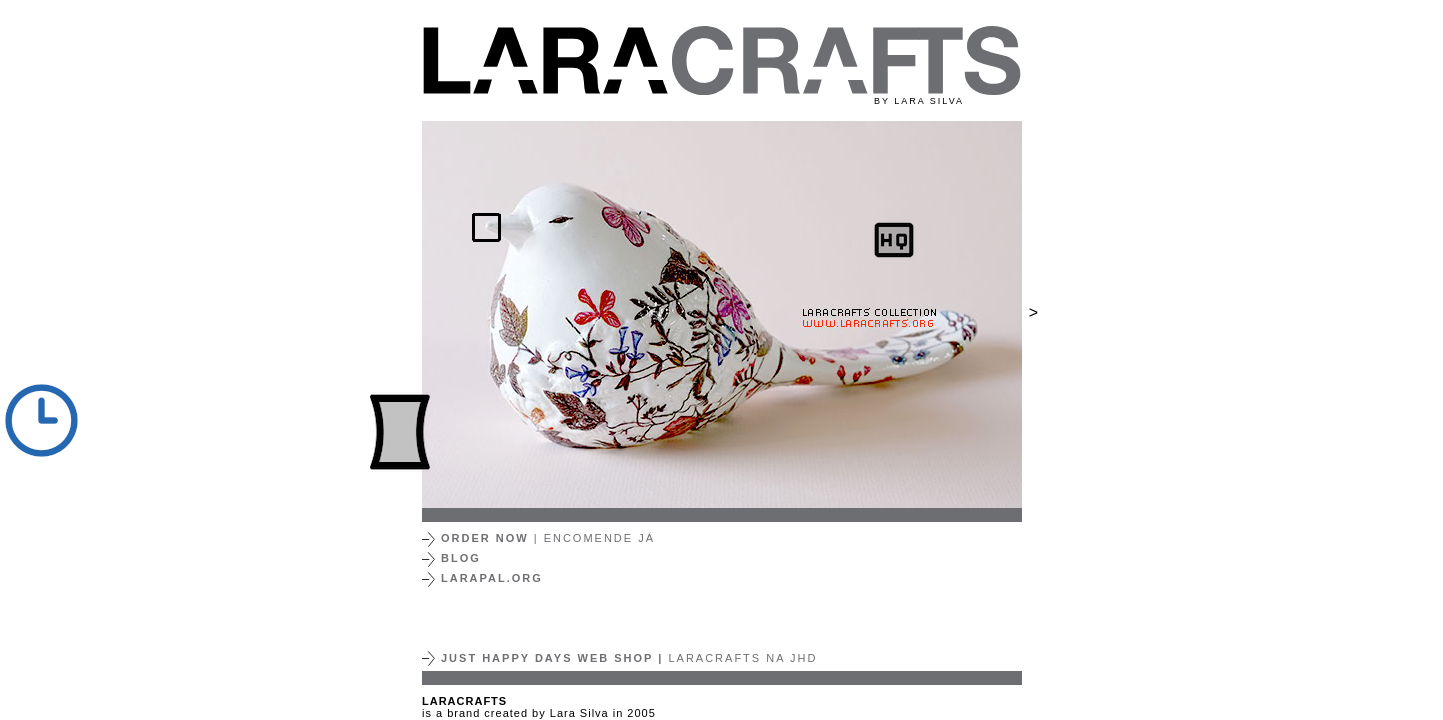  I want to click on toggle high quality video or audio playback, so click(894, 240).